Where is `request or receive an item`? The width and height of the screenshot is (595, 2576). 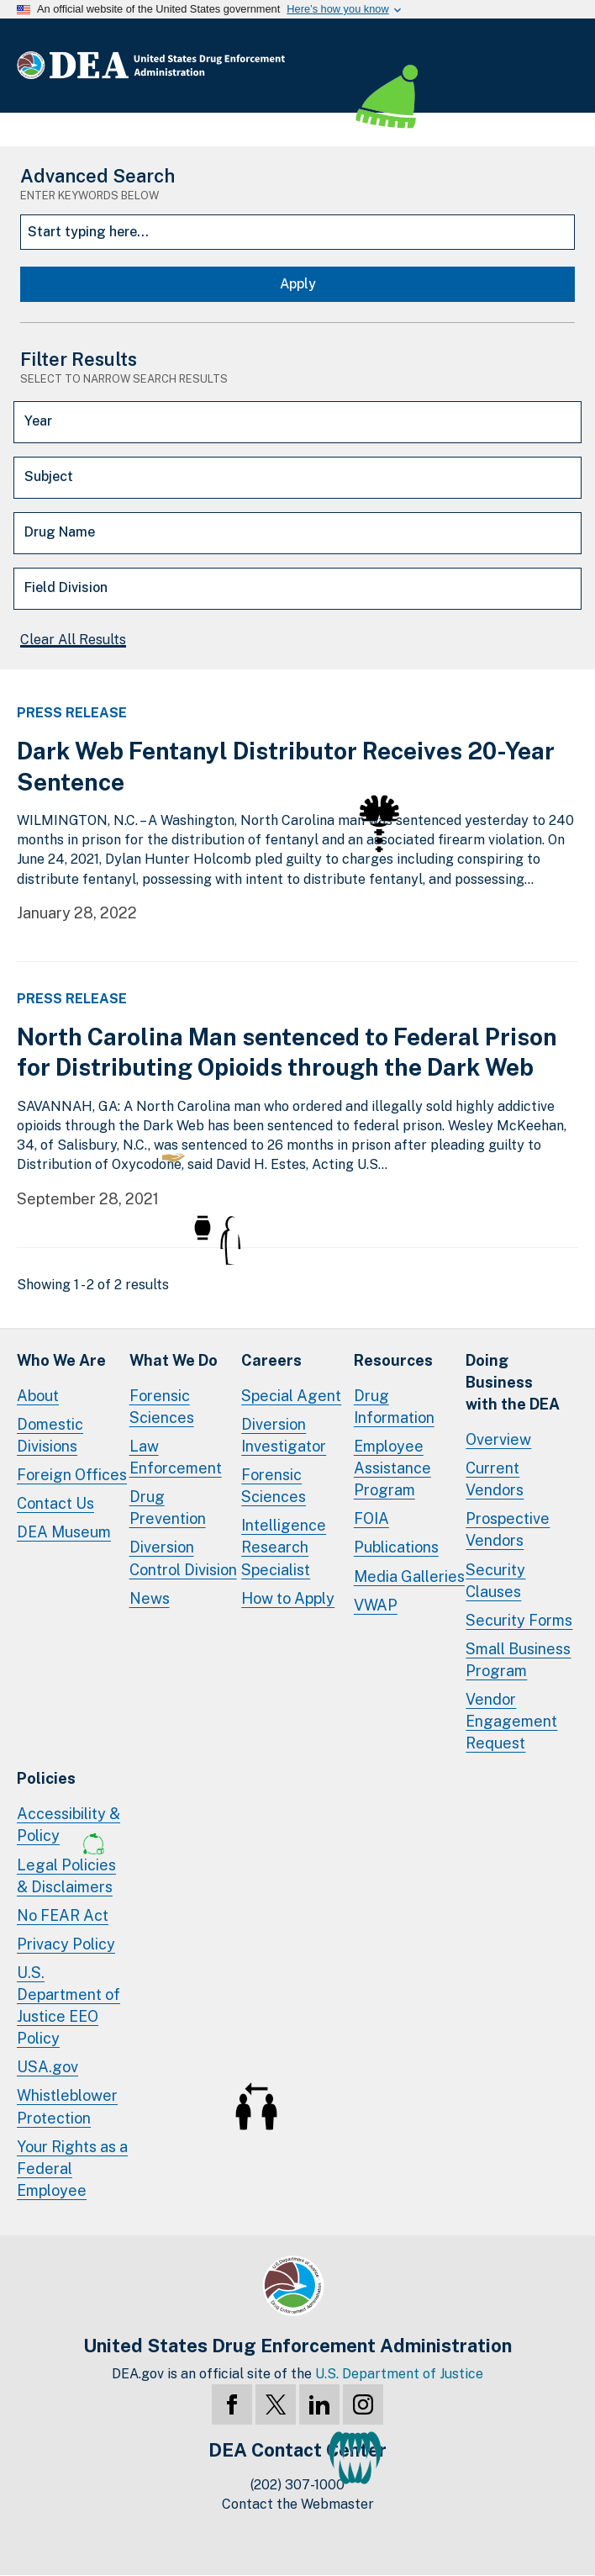
request or receive an item is located at coordinates (173, 1157).